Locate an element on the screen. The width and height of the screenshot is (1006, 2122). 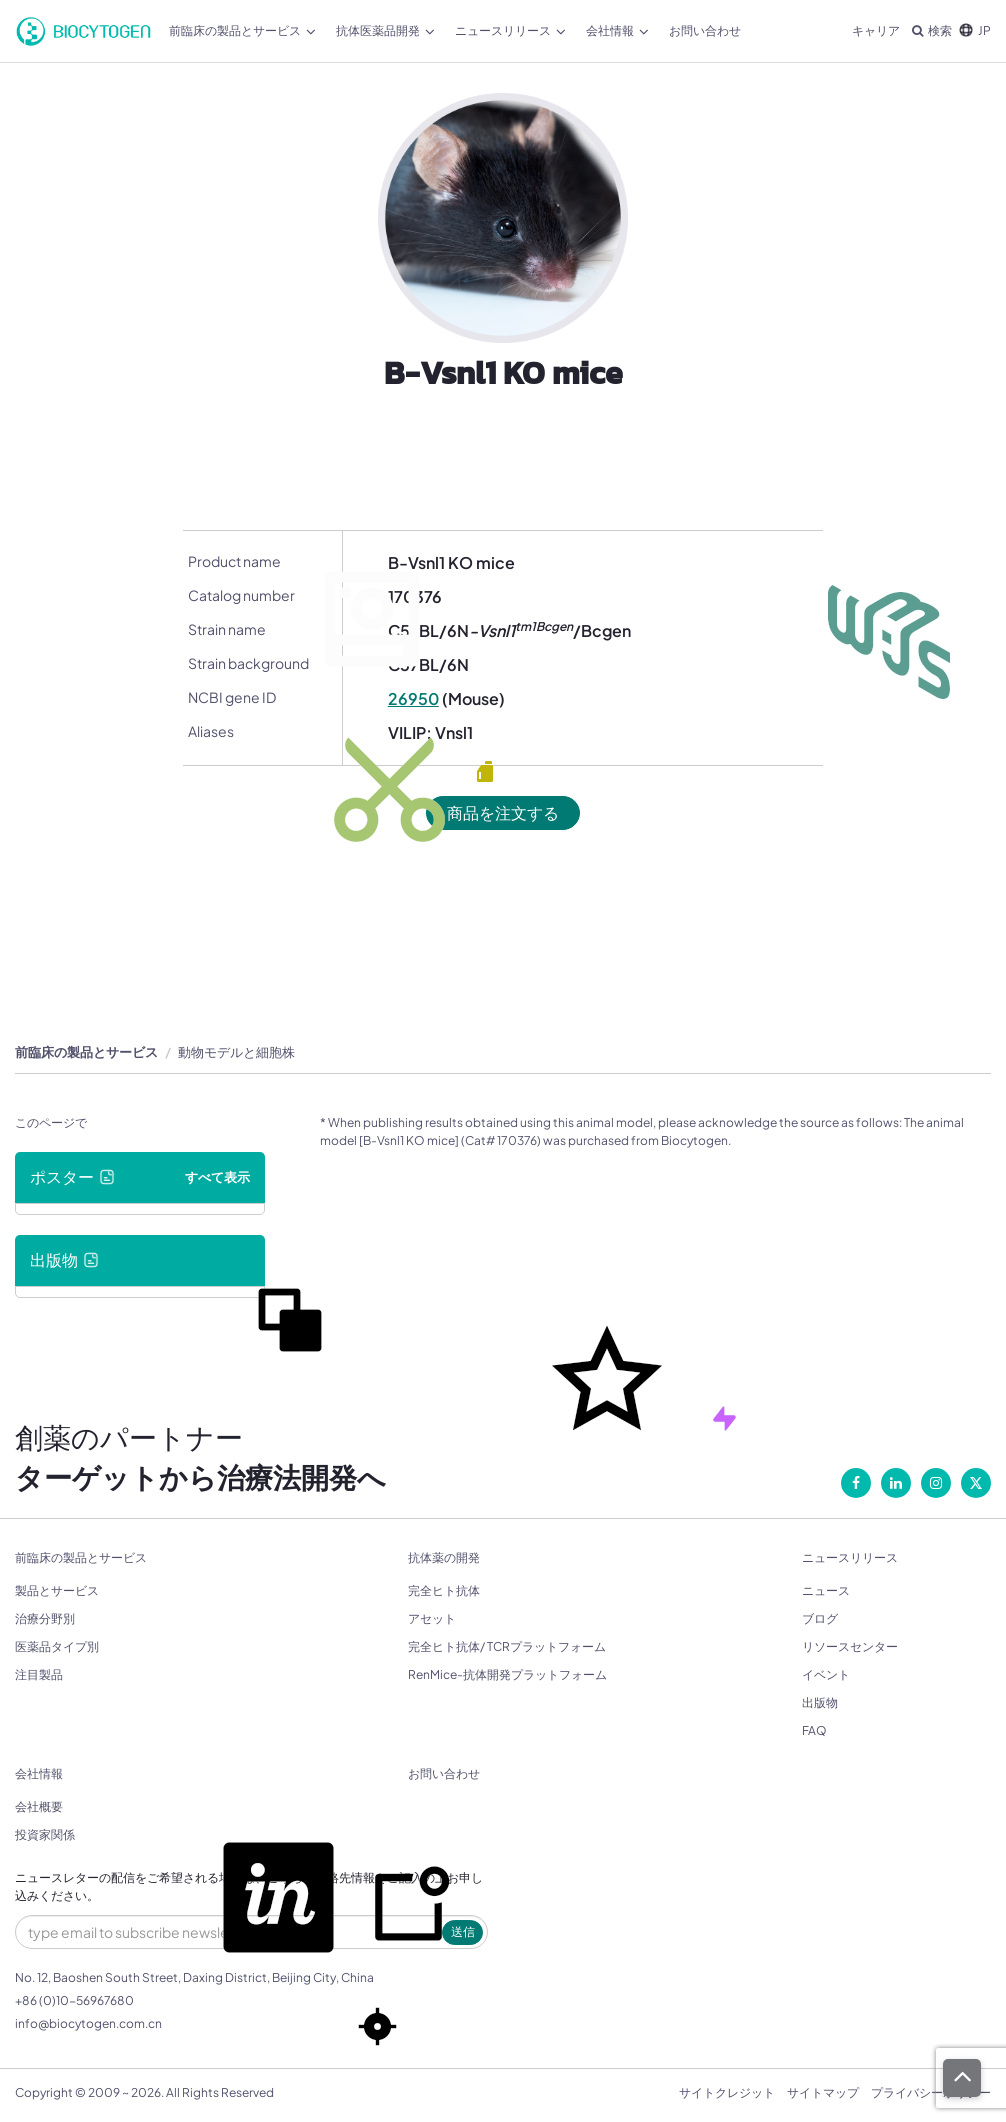
send selected object backward one layer is located at coordinates (290, 1320).